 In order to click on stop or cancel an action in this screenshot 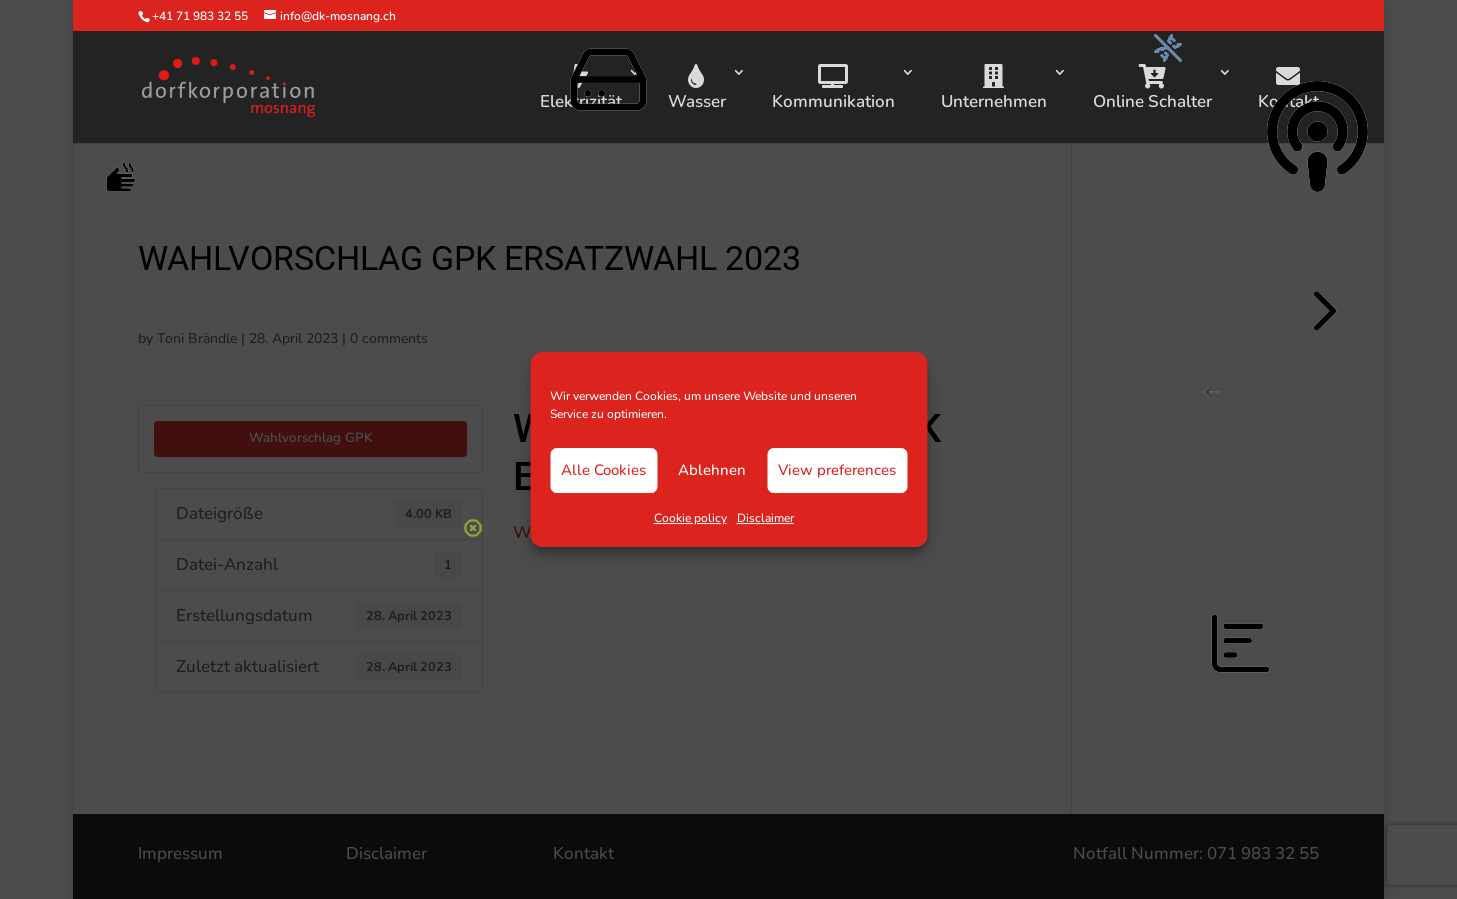, I will do `click(473, 528)`.